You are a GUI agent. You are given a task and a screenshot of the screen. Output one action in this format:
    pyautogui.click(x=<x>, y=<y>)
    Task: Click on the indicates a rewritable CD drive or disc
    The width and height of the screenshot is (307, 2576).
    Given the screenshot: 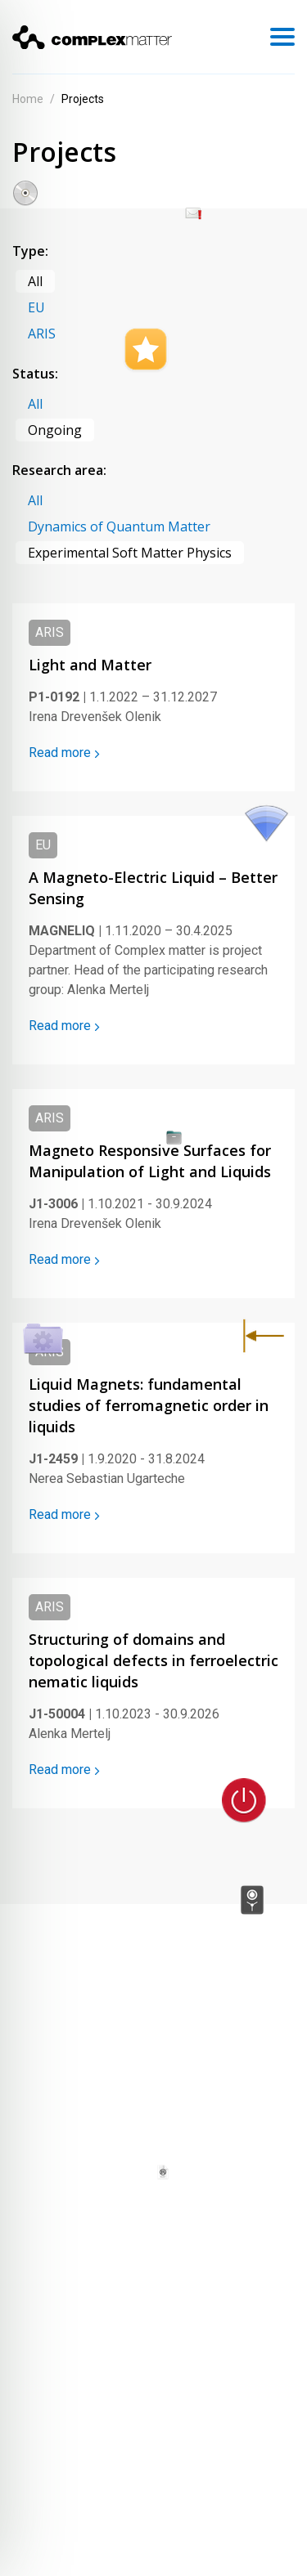 What is the action you would take?
    pyautogui.click(x=25, y=193)
    